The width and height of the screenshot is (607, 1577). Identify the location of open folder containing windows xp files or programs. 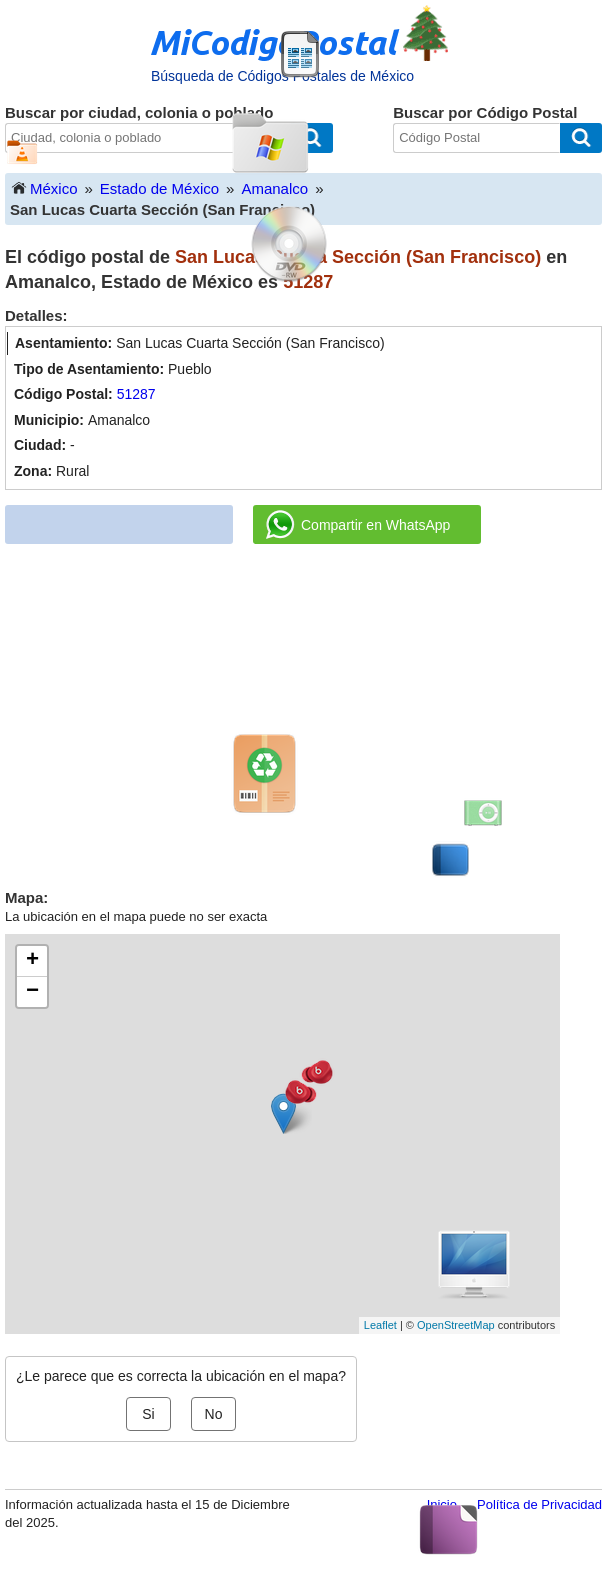
(270, 145).